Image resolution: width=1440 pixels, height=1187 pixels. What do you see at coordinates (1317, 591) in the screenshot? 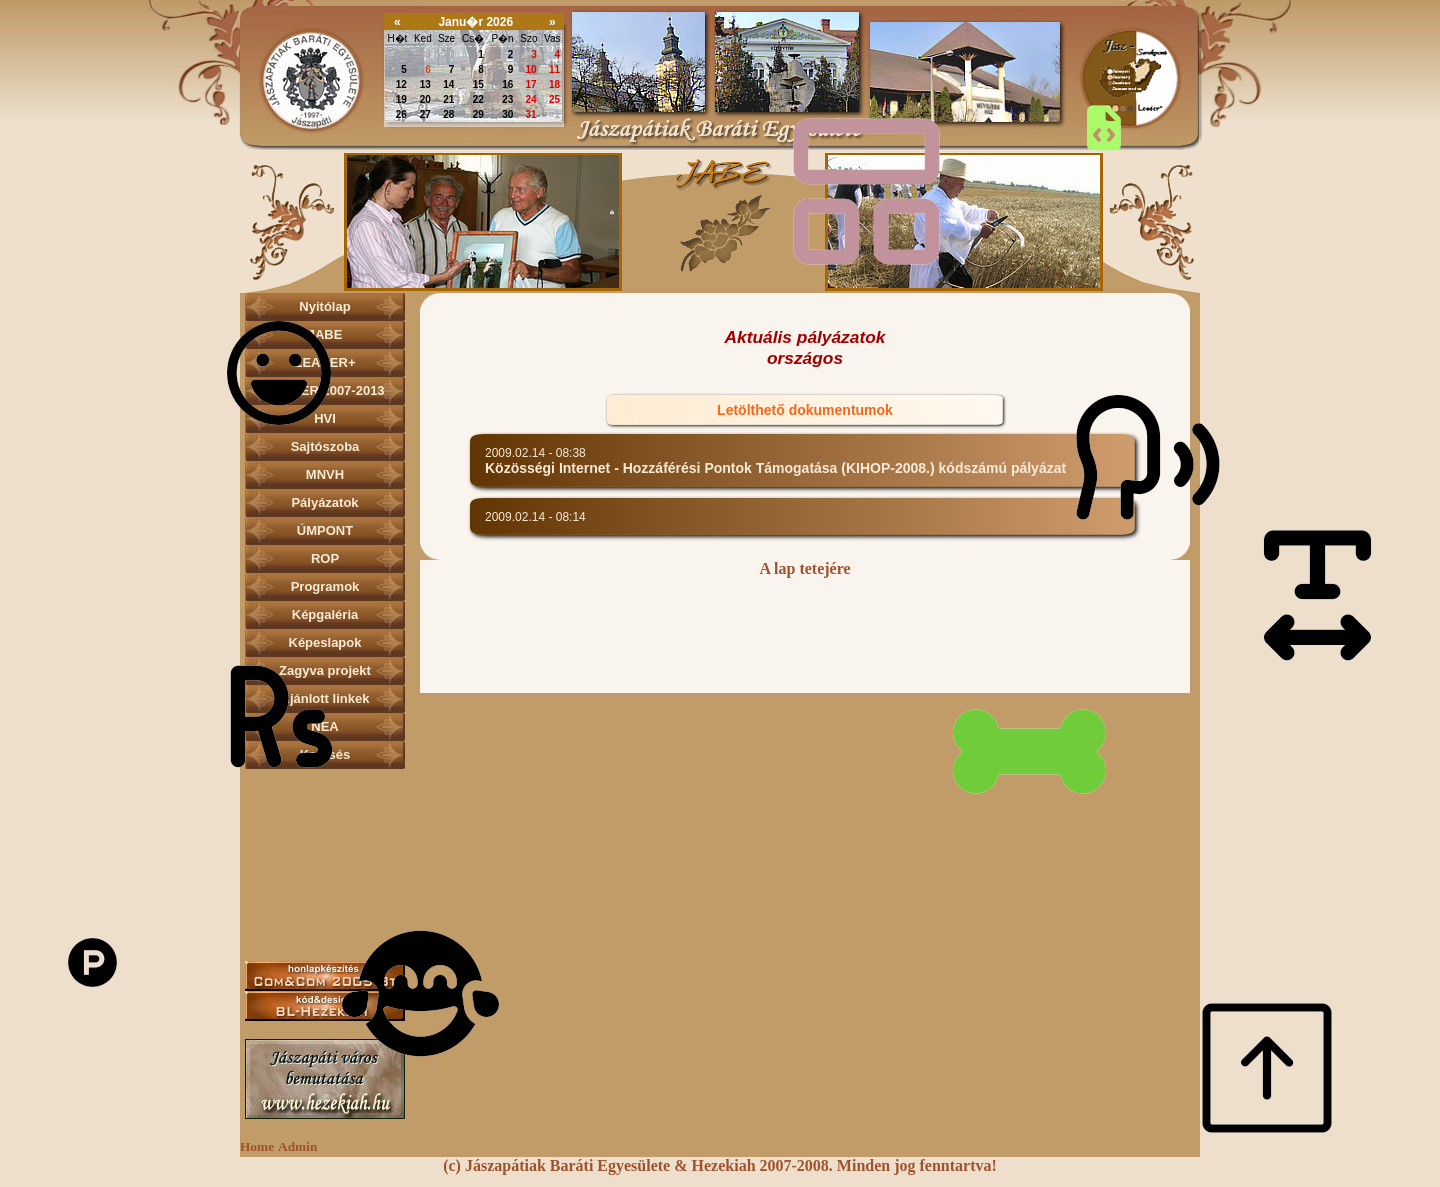
I see `adjust text width or horizontal spacing` at bounding box center [1317, 591].